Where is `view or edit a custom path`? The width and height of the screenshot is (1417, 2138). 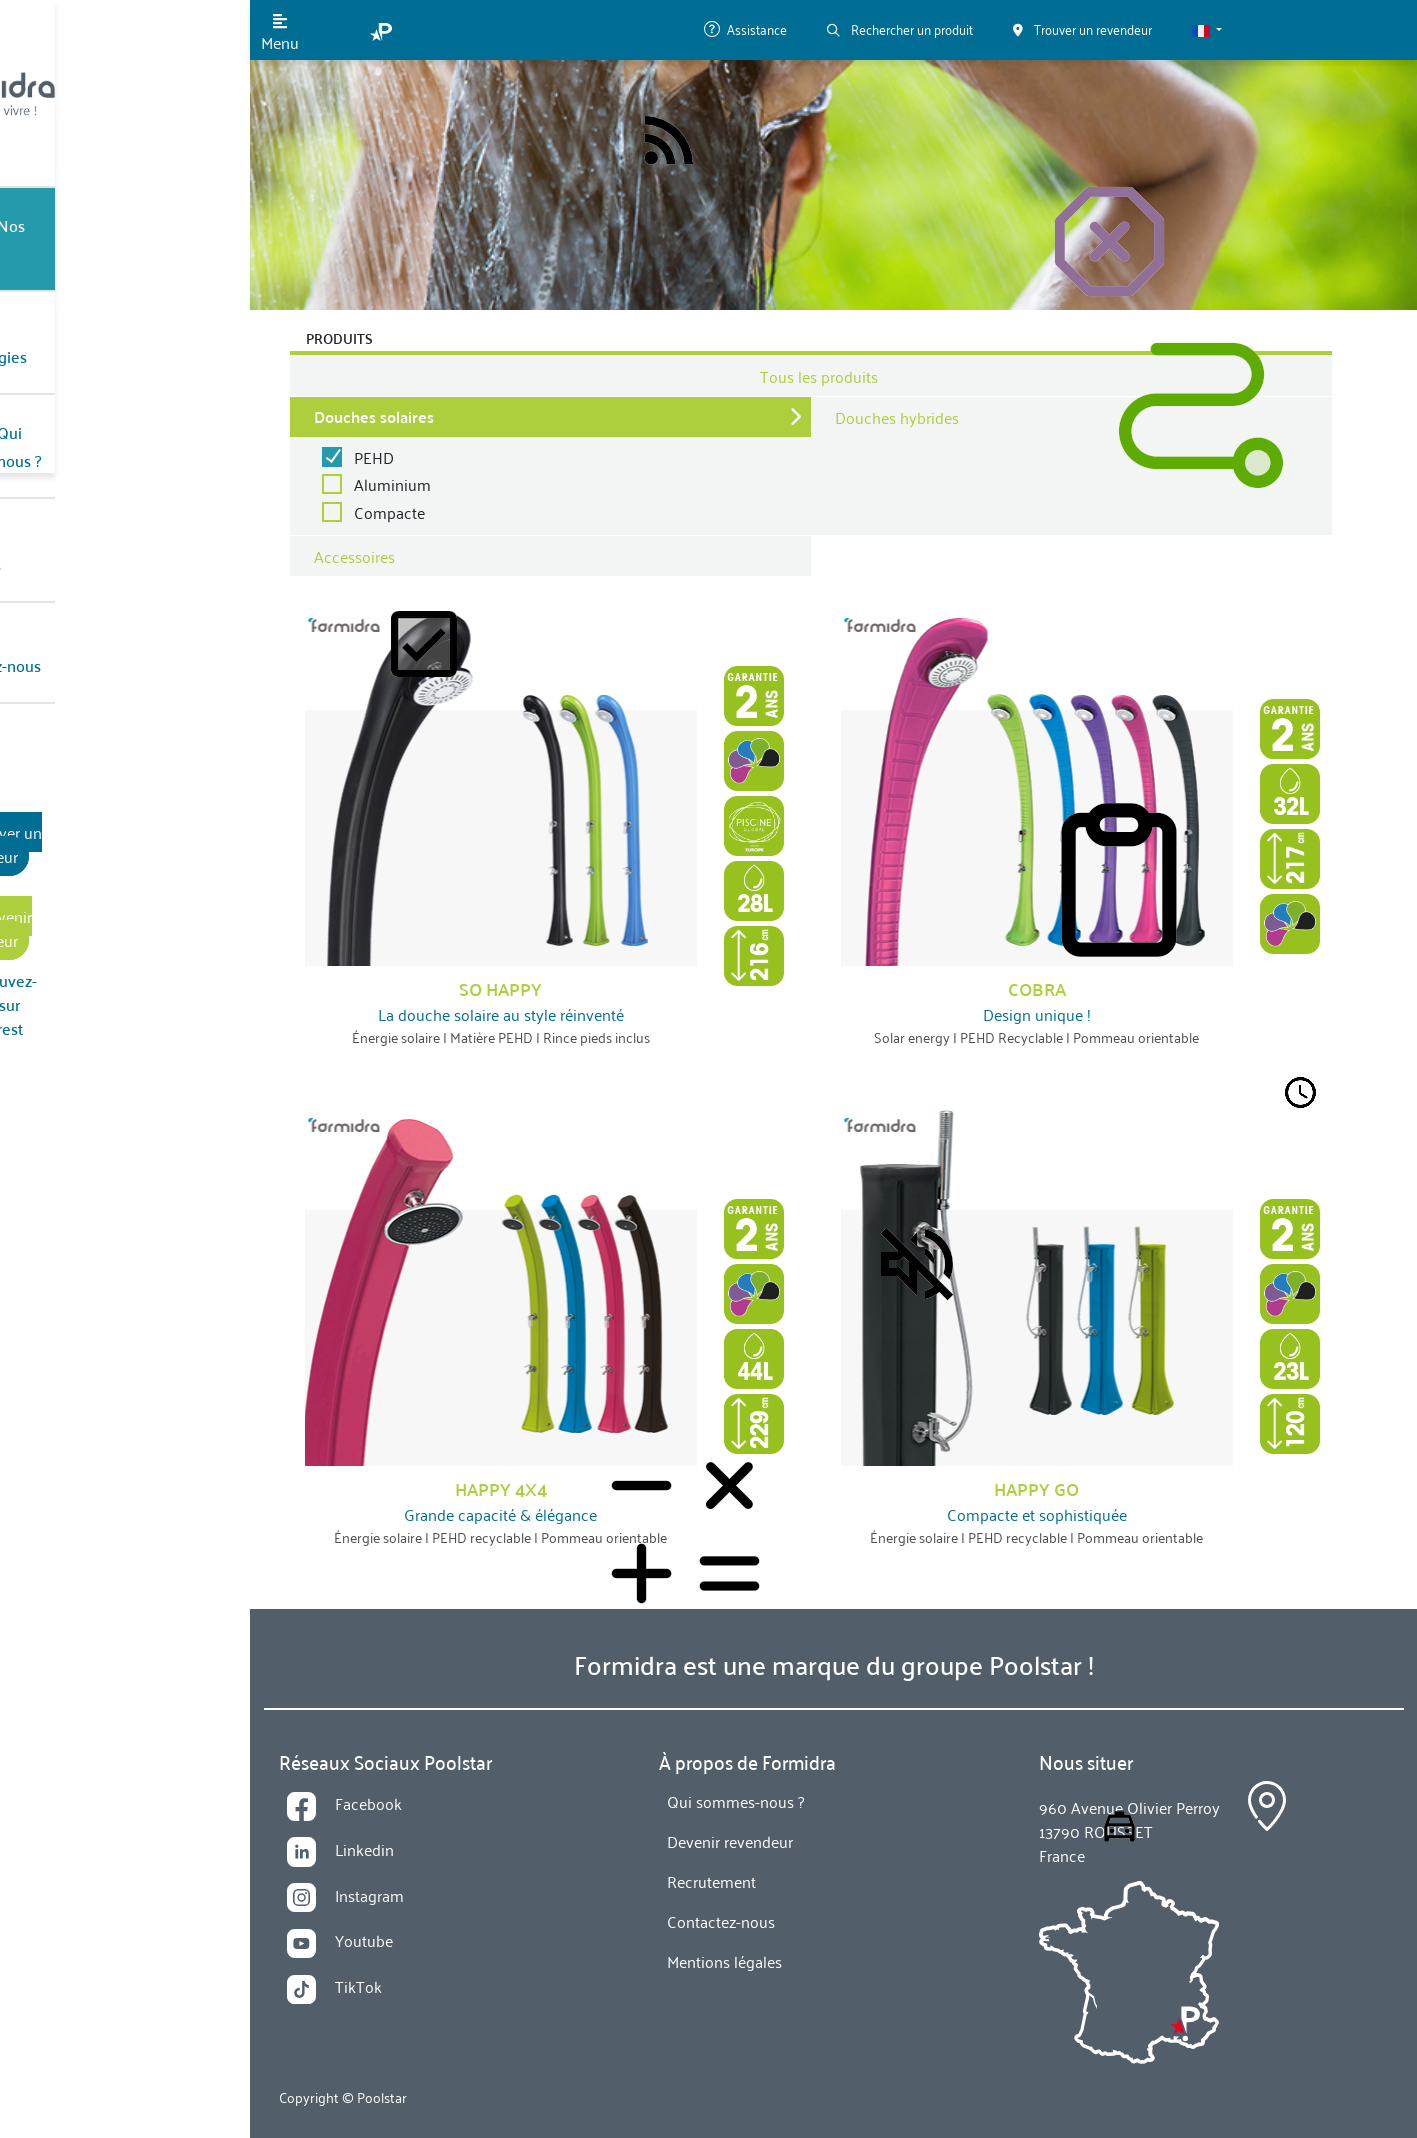
view or edit a custom path is located at coordinates (1201, 406).